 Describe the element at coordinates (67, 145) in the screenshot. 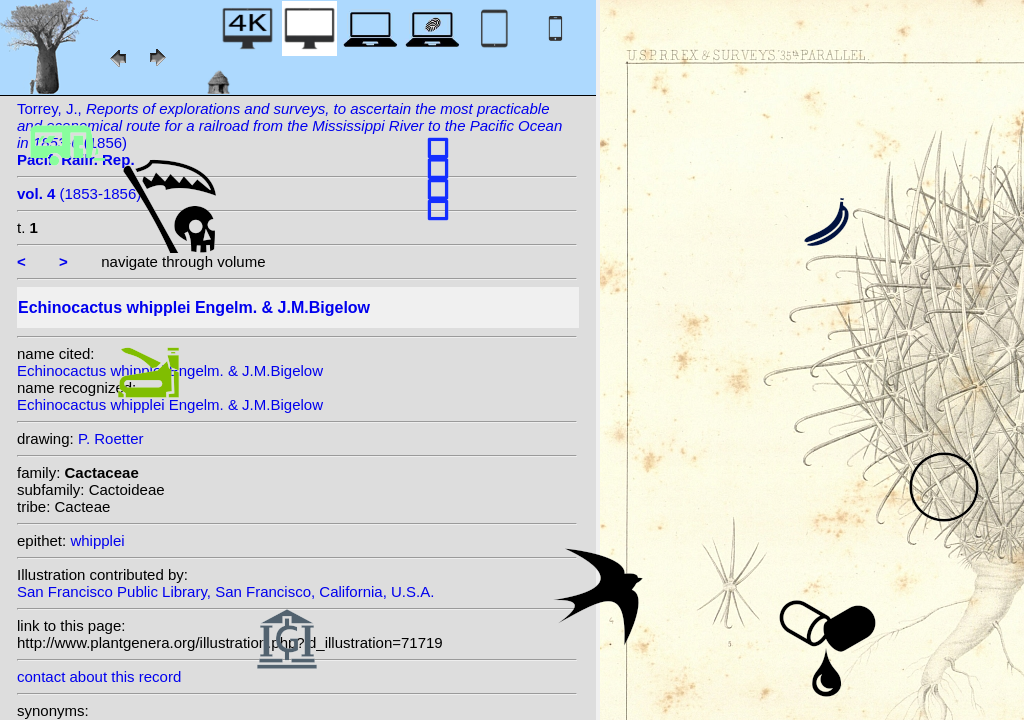

I see `select caravan or RV vehicle type` at that location.